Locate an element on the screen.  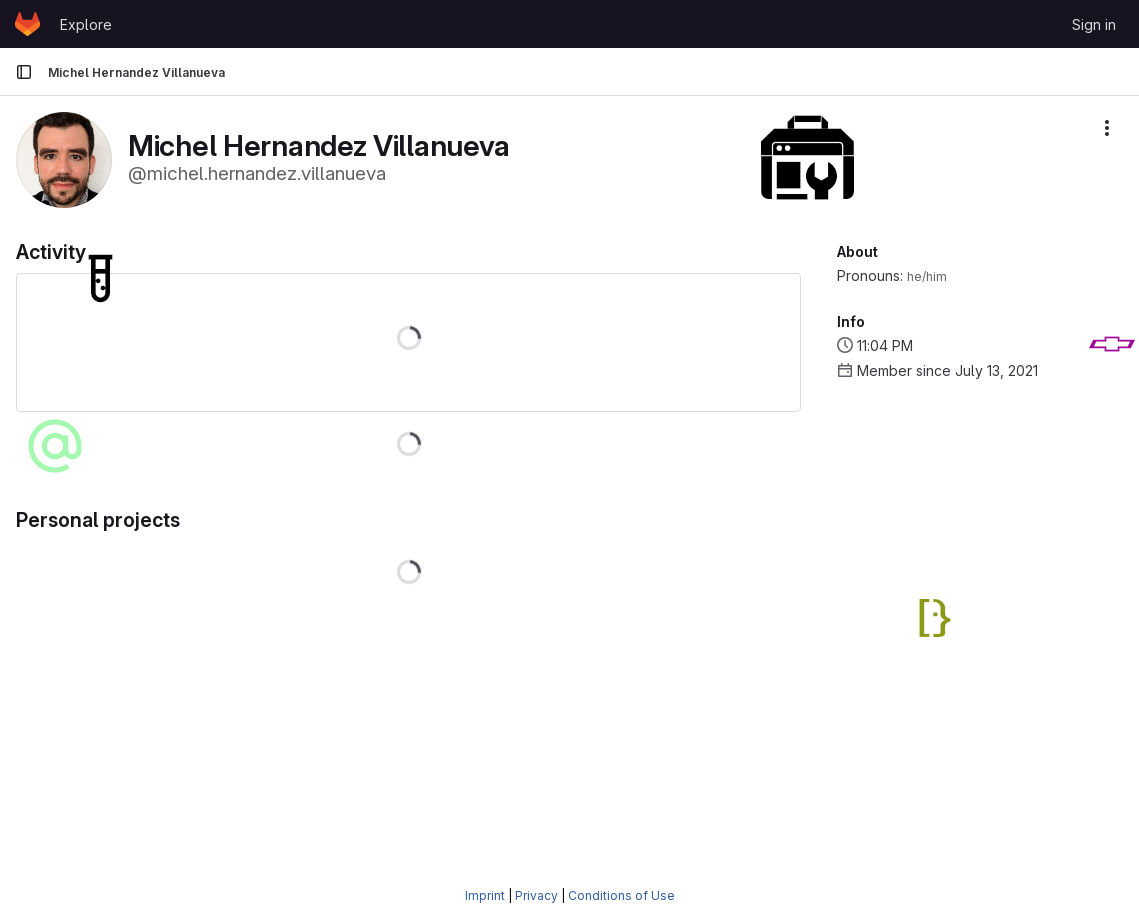
chevrolet brand logo is located at coordinates (1112, 344).